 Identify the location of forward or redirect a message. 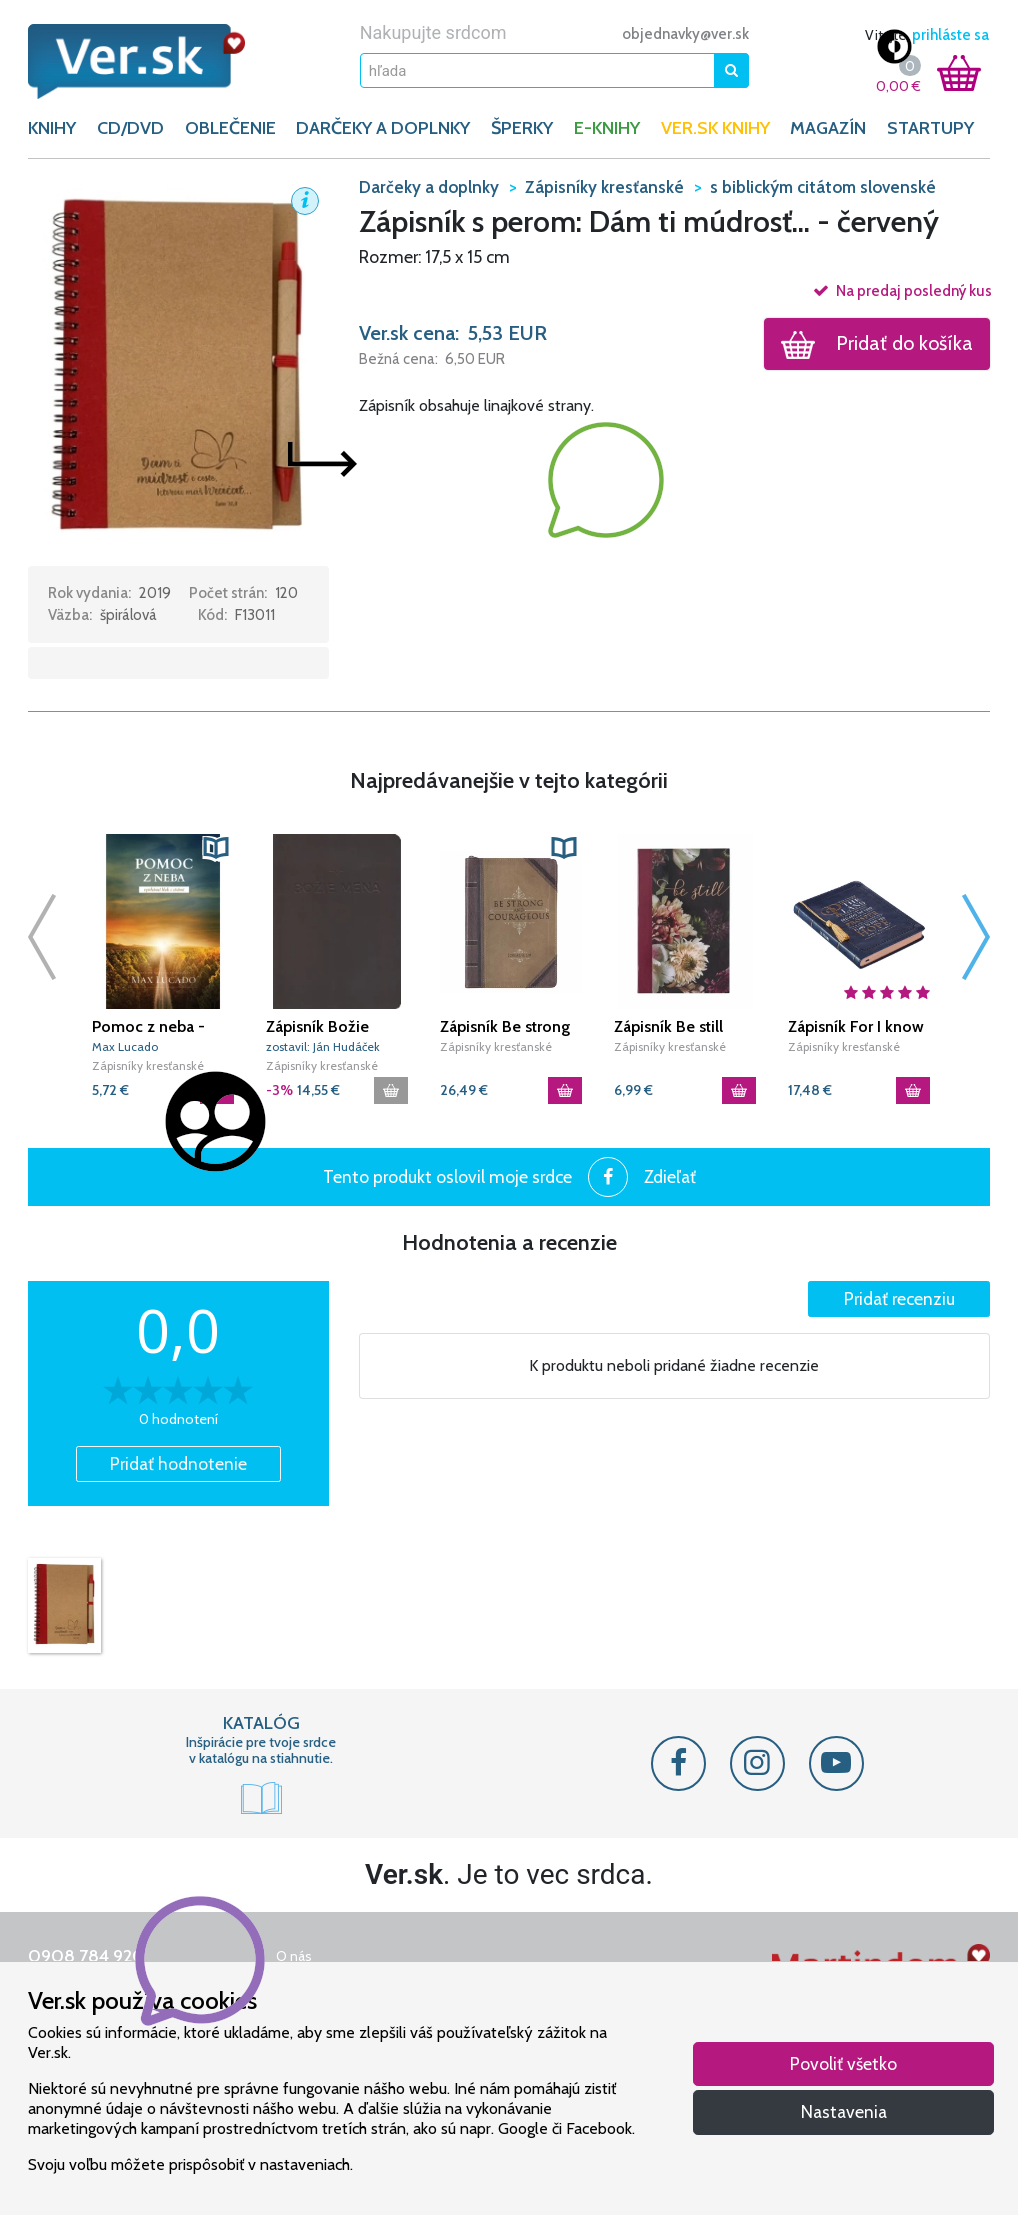
(322, 459).